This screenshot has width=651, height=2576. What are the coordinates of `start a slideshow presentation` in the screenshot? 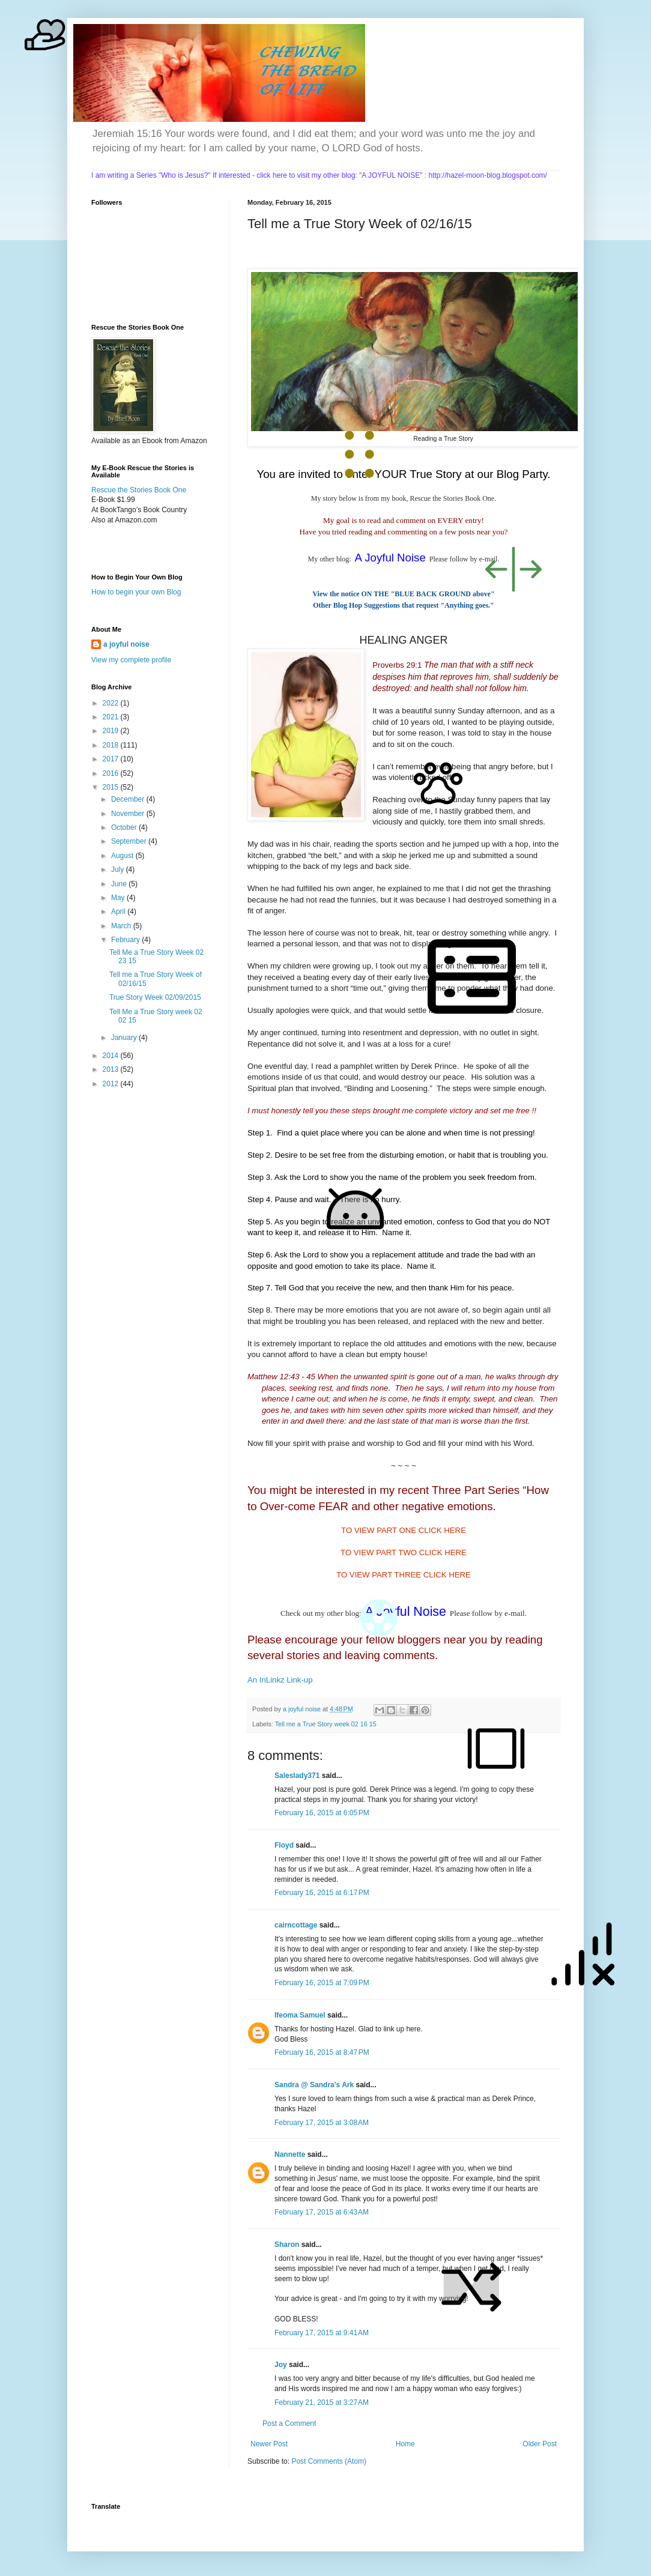 It's located at (496, 1749).